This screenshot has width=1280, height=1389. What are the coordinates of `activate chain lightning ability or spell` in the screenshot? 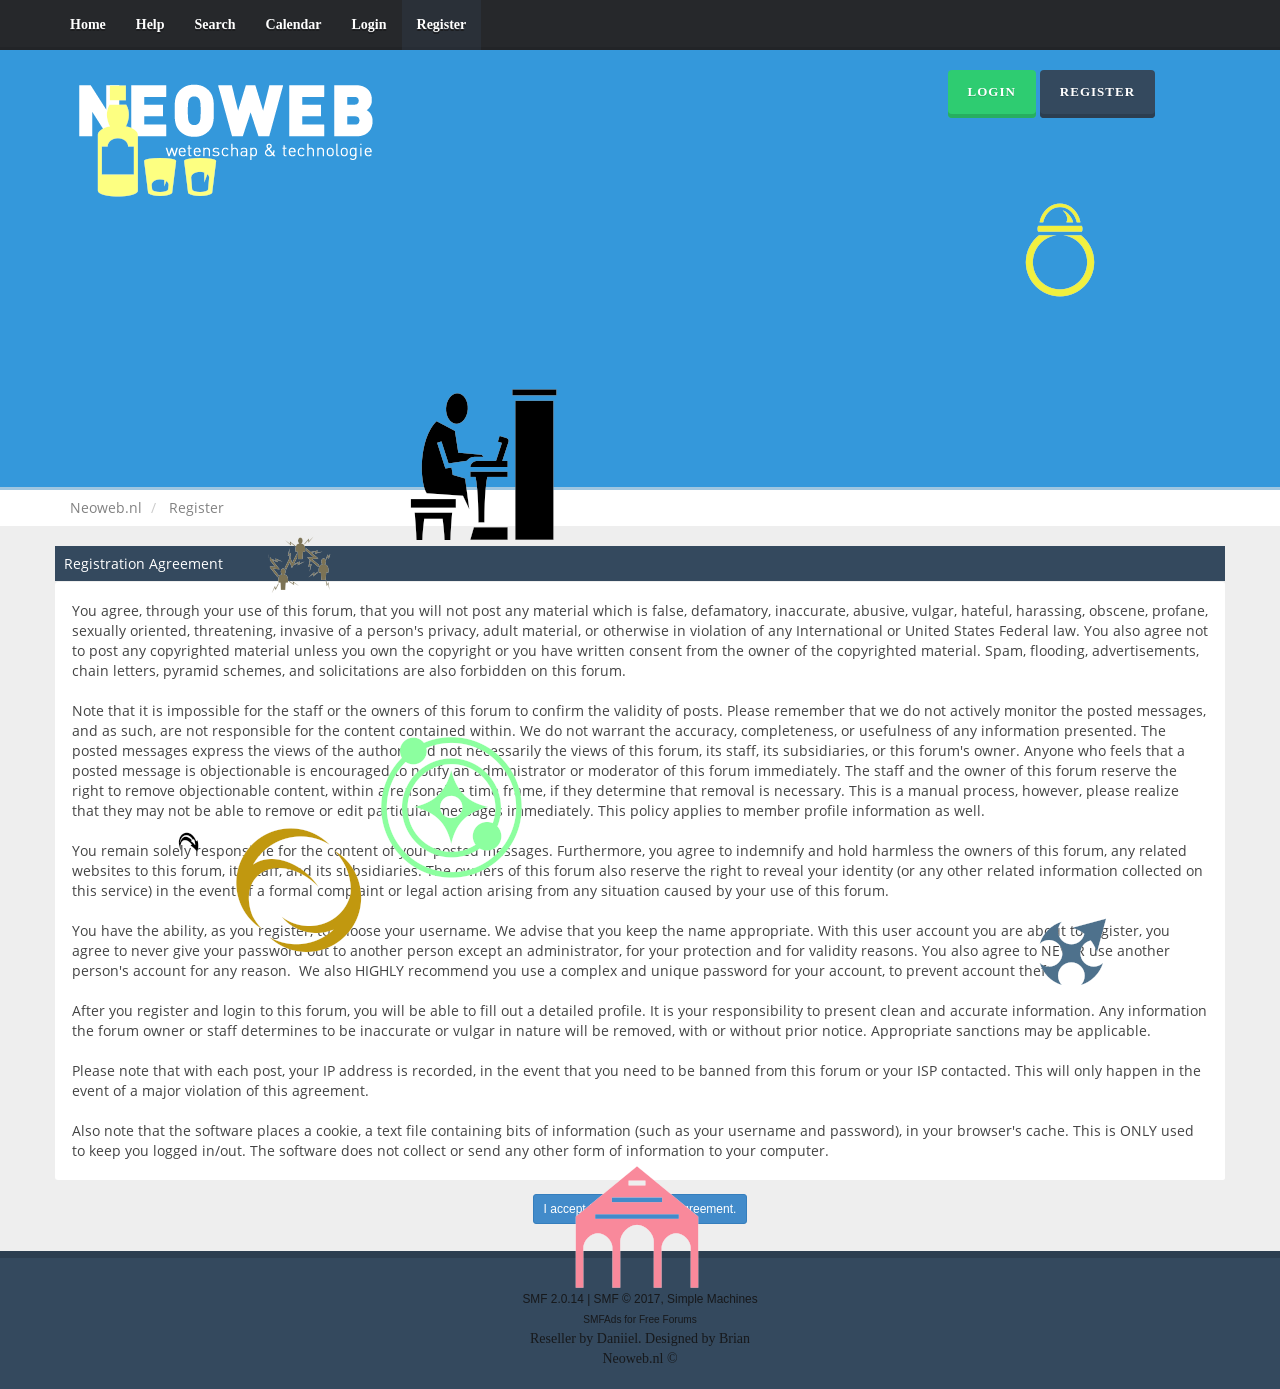 It's located at (300, 565).